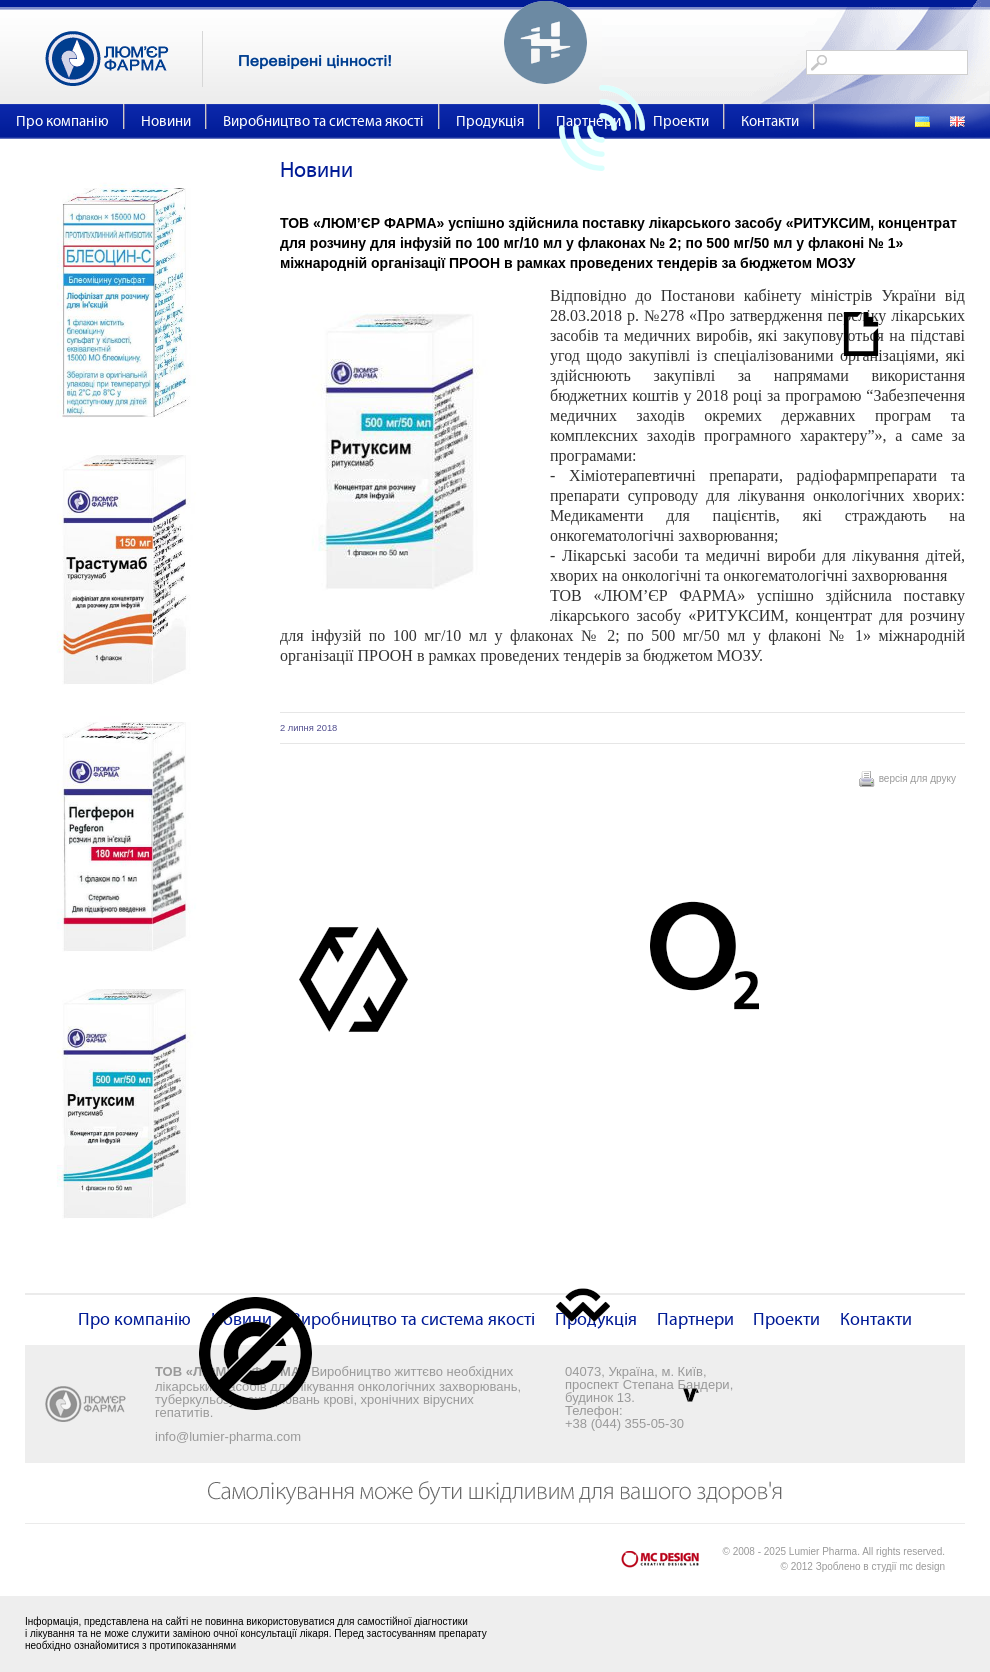 The height and width of the screenshot is (1672, 990). I want to click on sonarqube server logo, so click(602, 128).